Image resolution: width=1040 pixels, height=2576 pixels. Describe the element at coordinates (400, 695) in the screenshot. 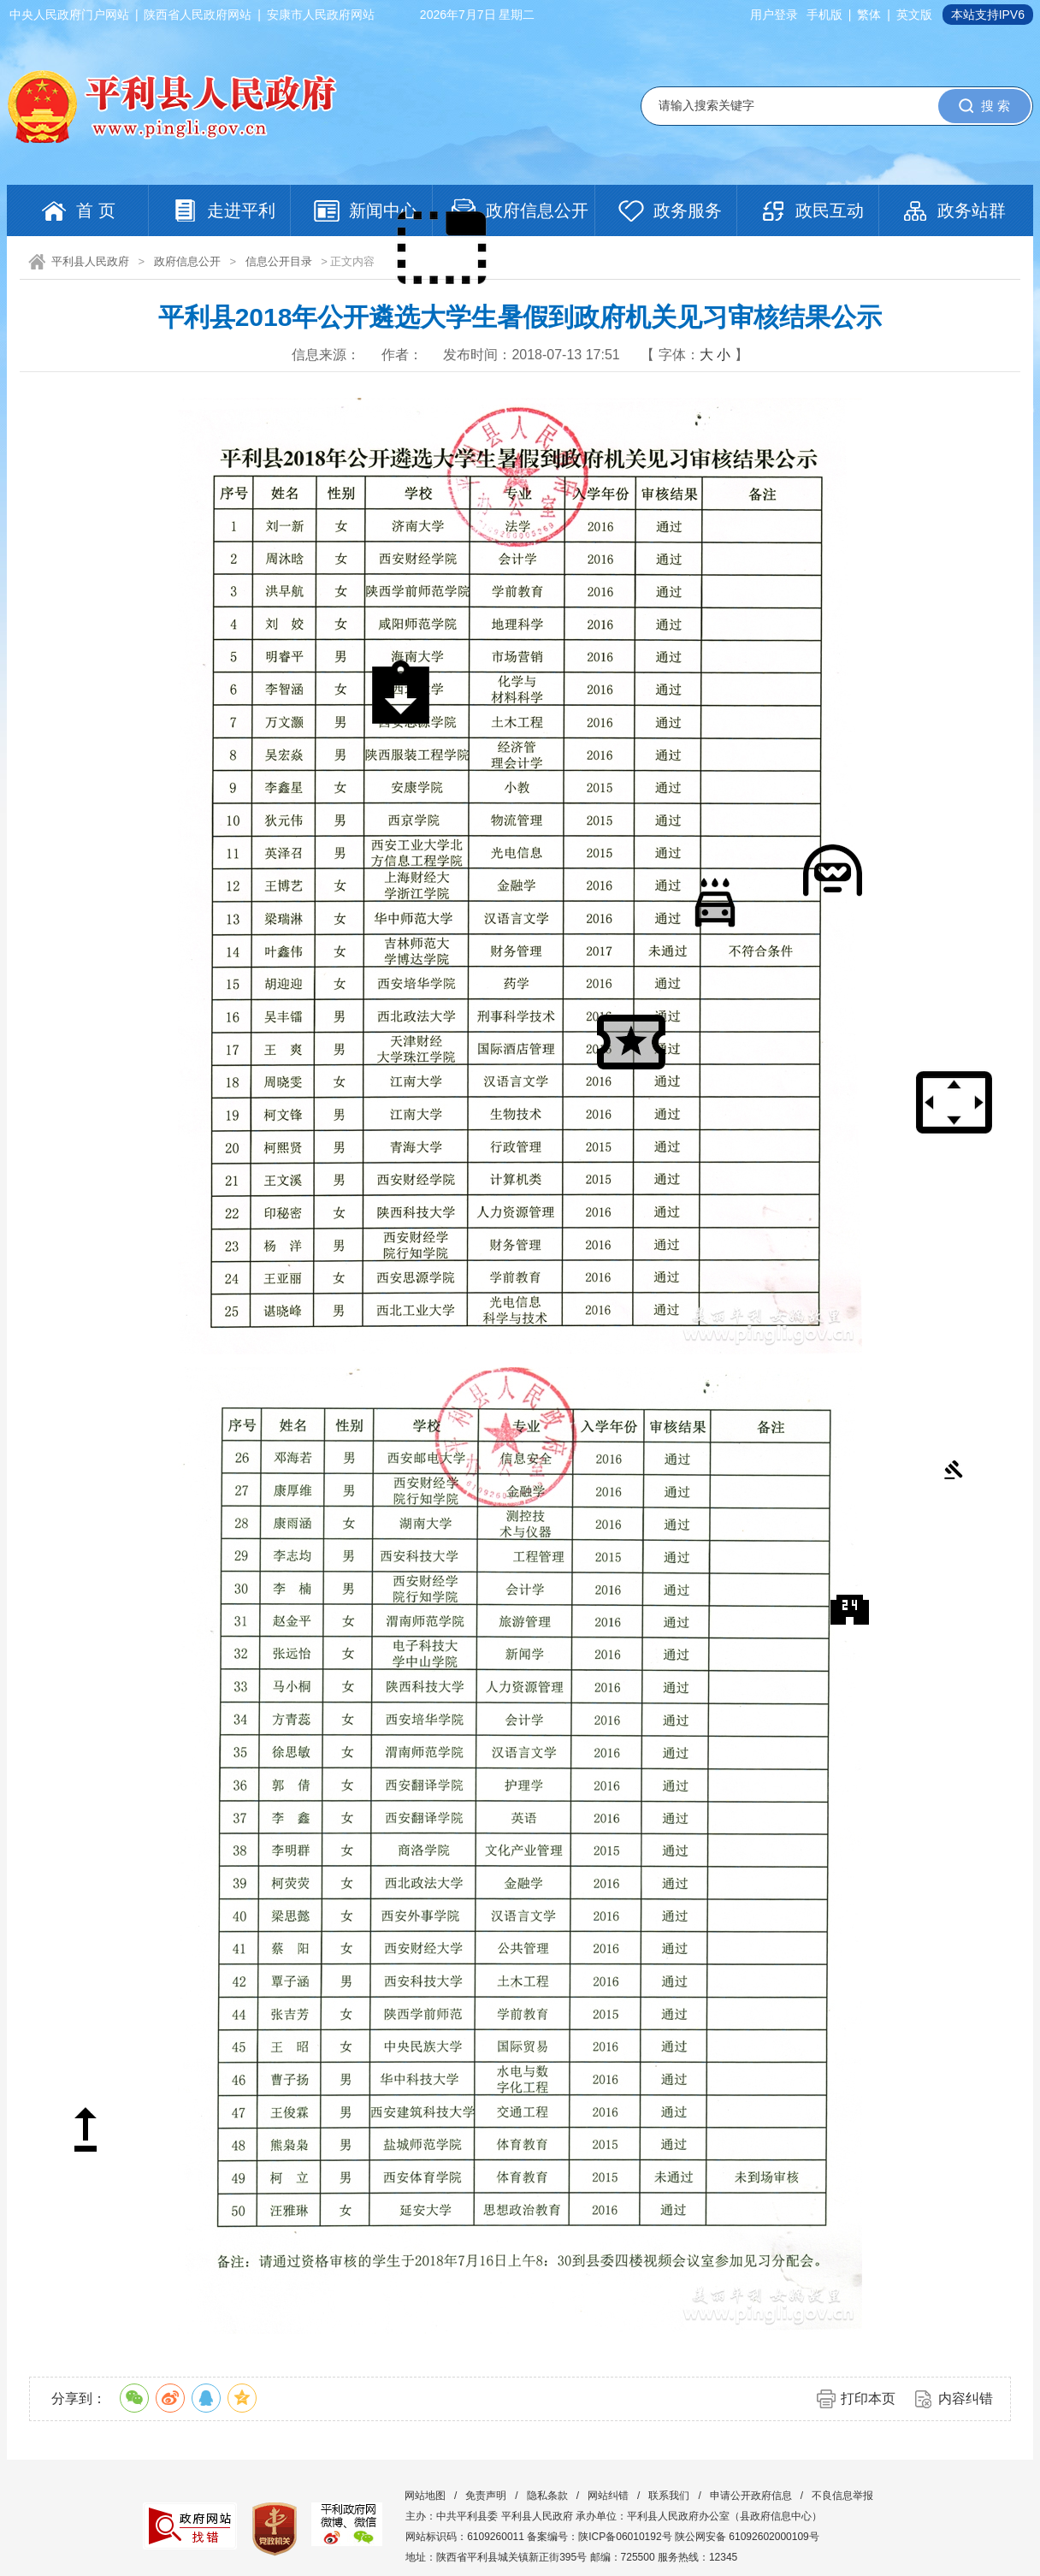

I see `download or receive an assignment` at that location.